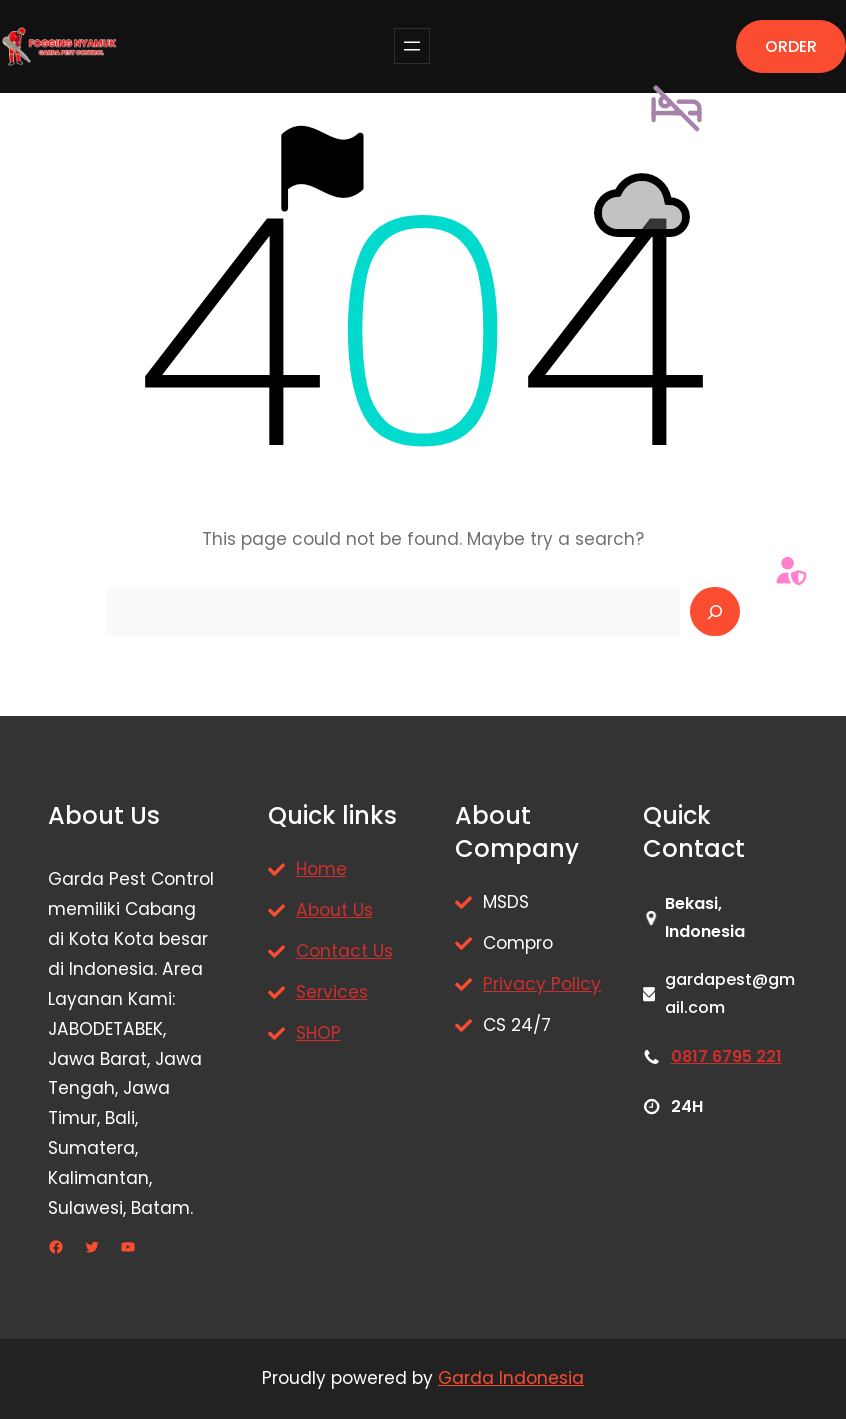 The height and width of the screenshot is (1419, 846). What do you see at coordinates (676, 108) in the screenshot?
I see `no sleeping accommodations available` at bounding box center [676, 108].